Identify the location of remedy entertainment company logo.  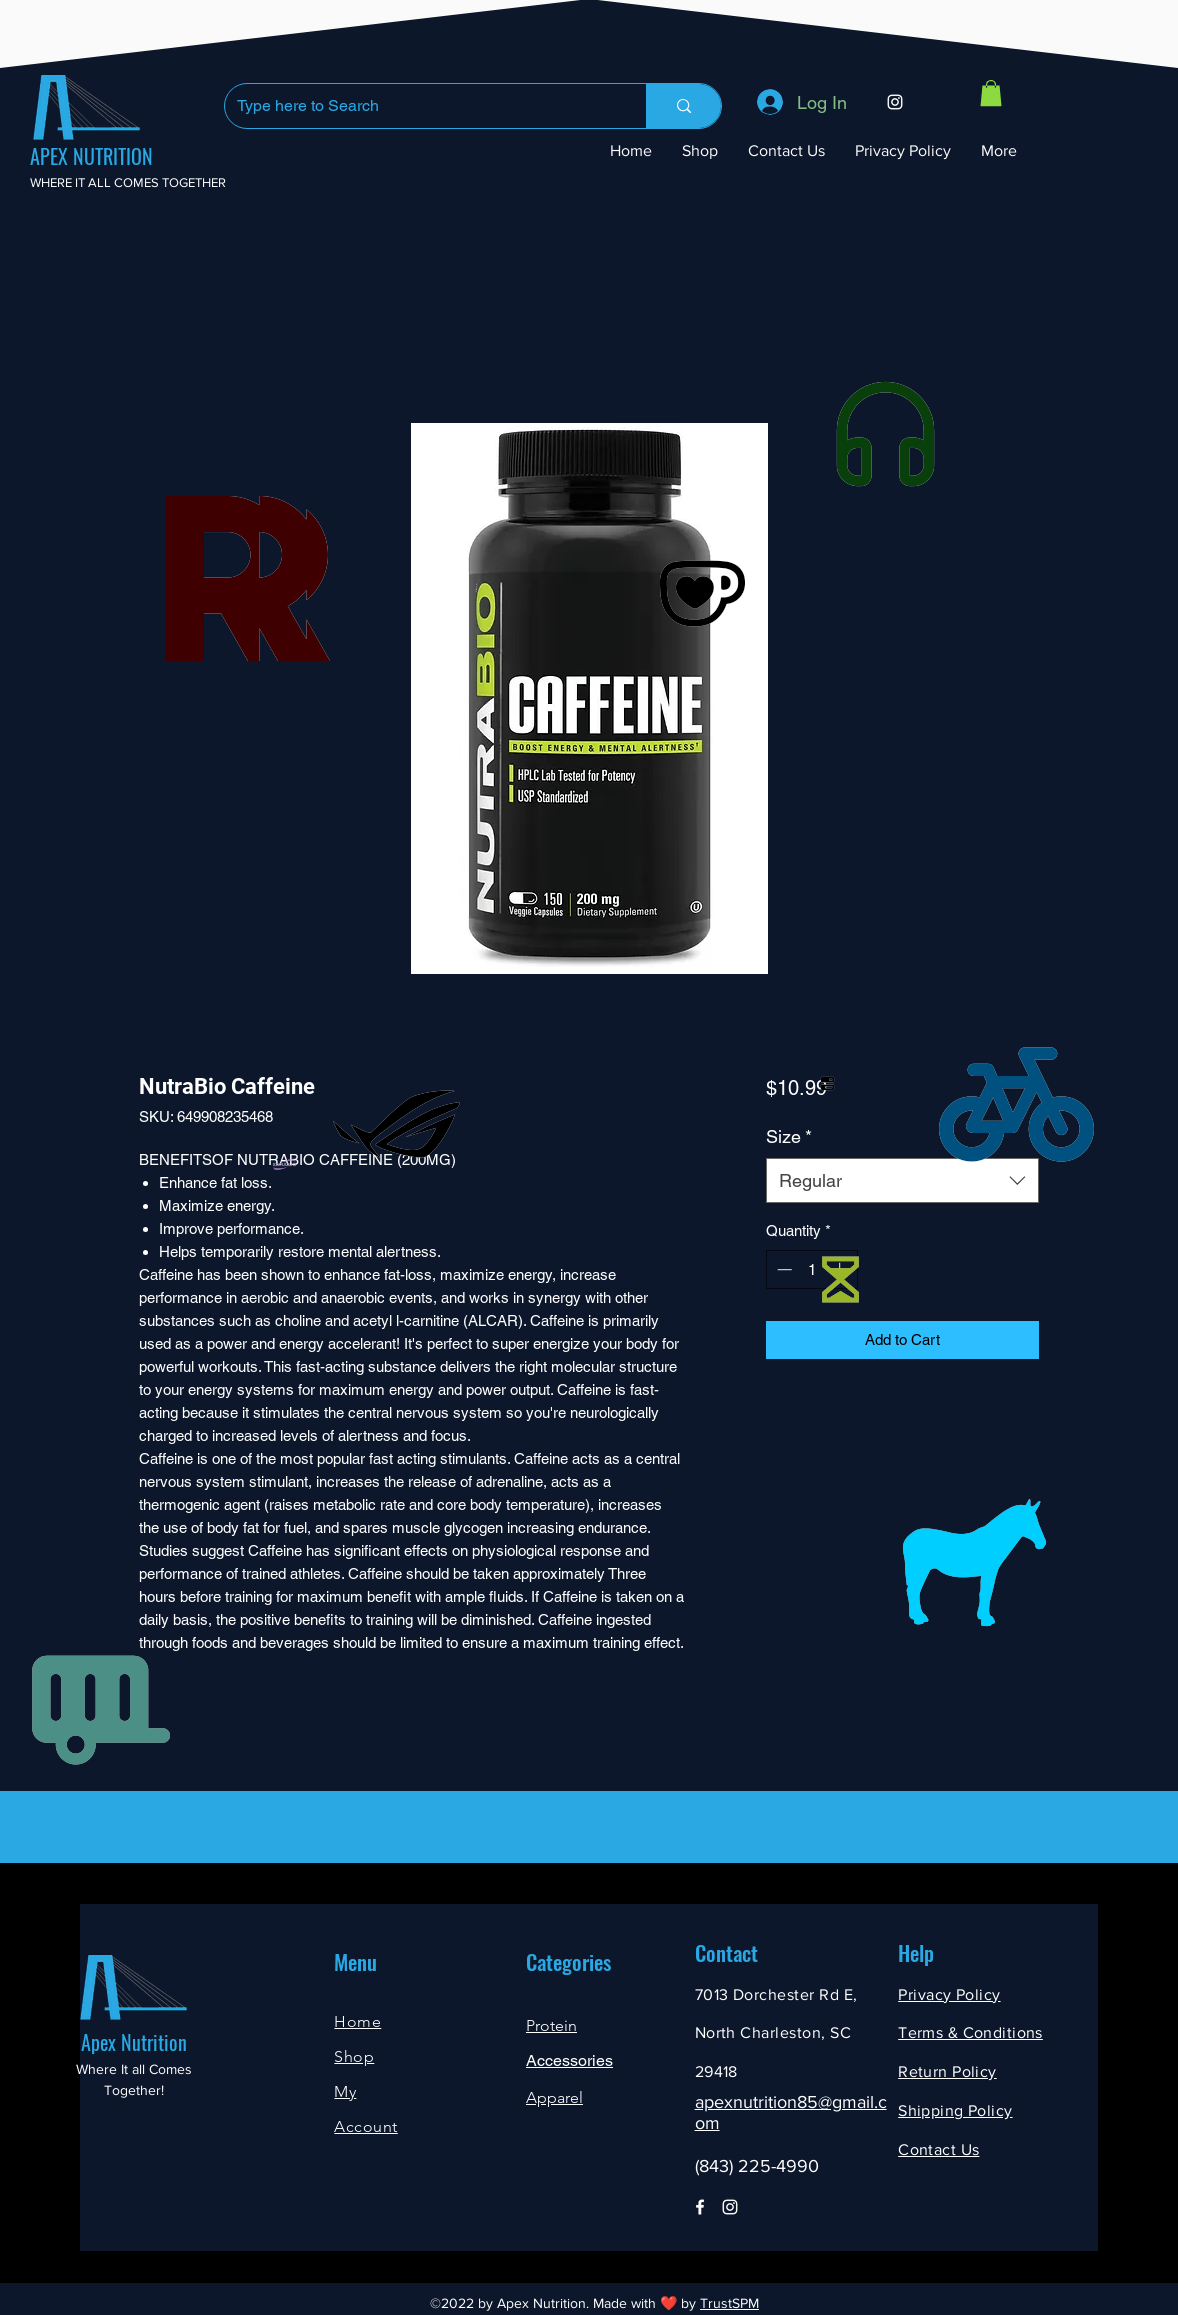
(247, 578).